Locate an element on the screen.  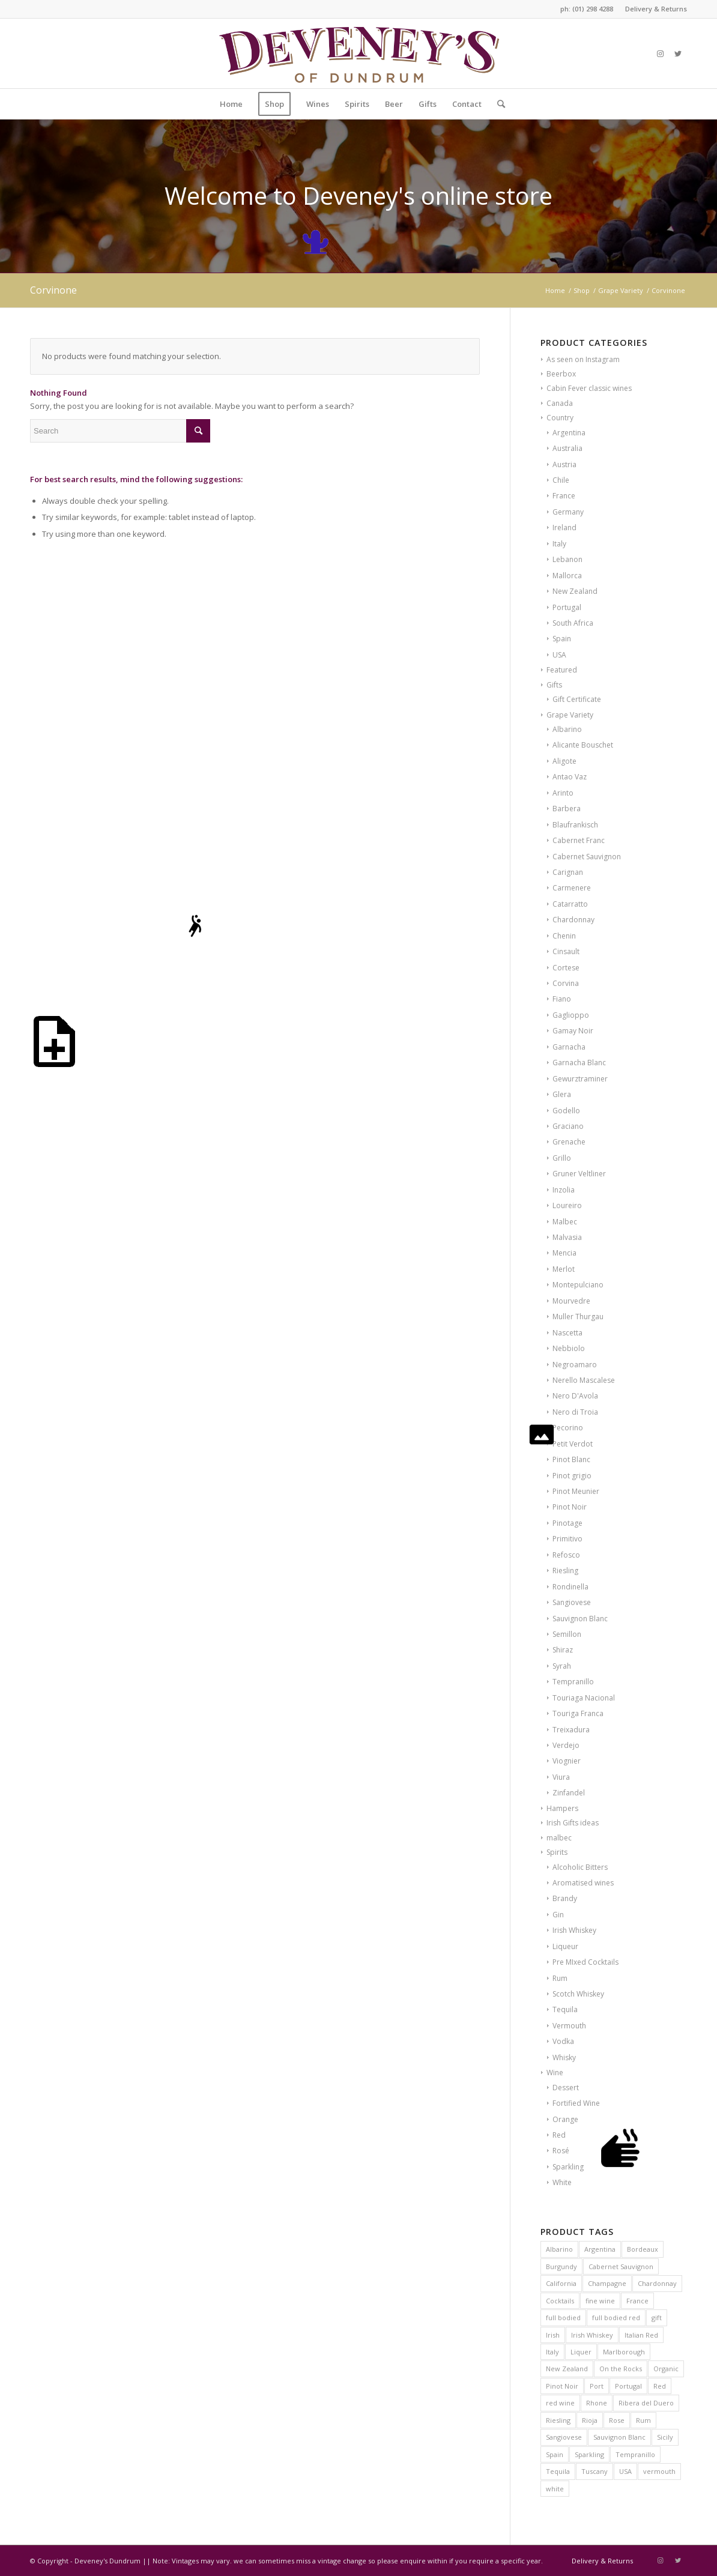
activate hand dryer is located at coordinates (621, 2147).